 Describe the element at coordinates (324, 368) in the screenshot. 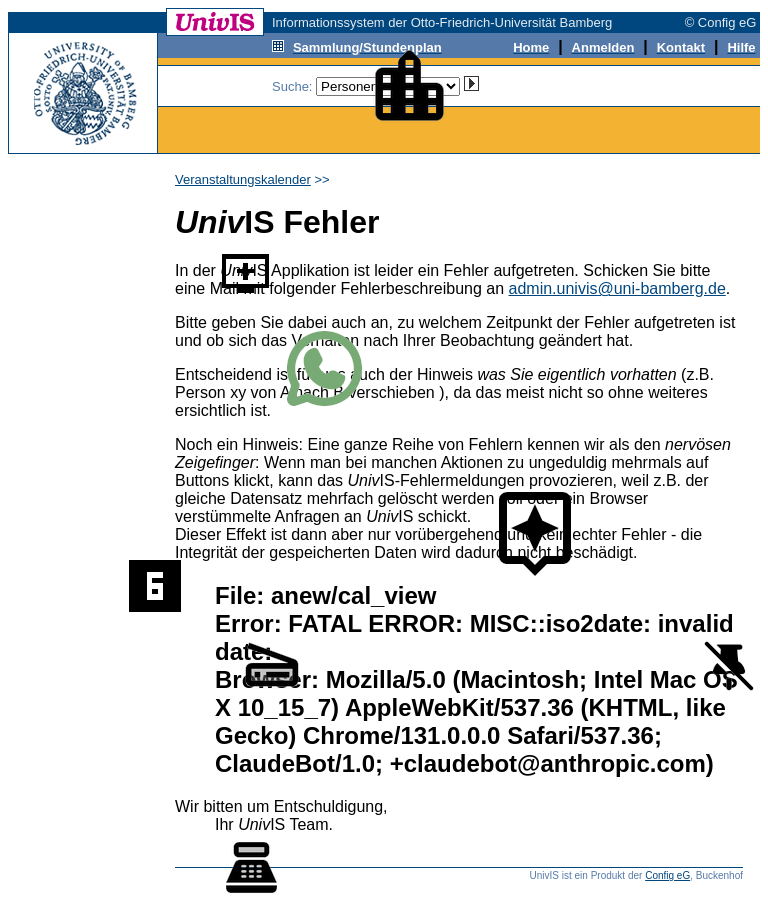

I see `open WhatsApp messaging app` at that location.